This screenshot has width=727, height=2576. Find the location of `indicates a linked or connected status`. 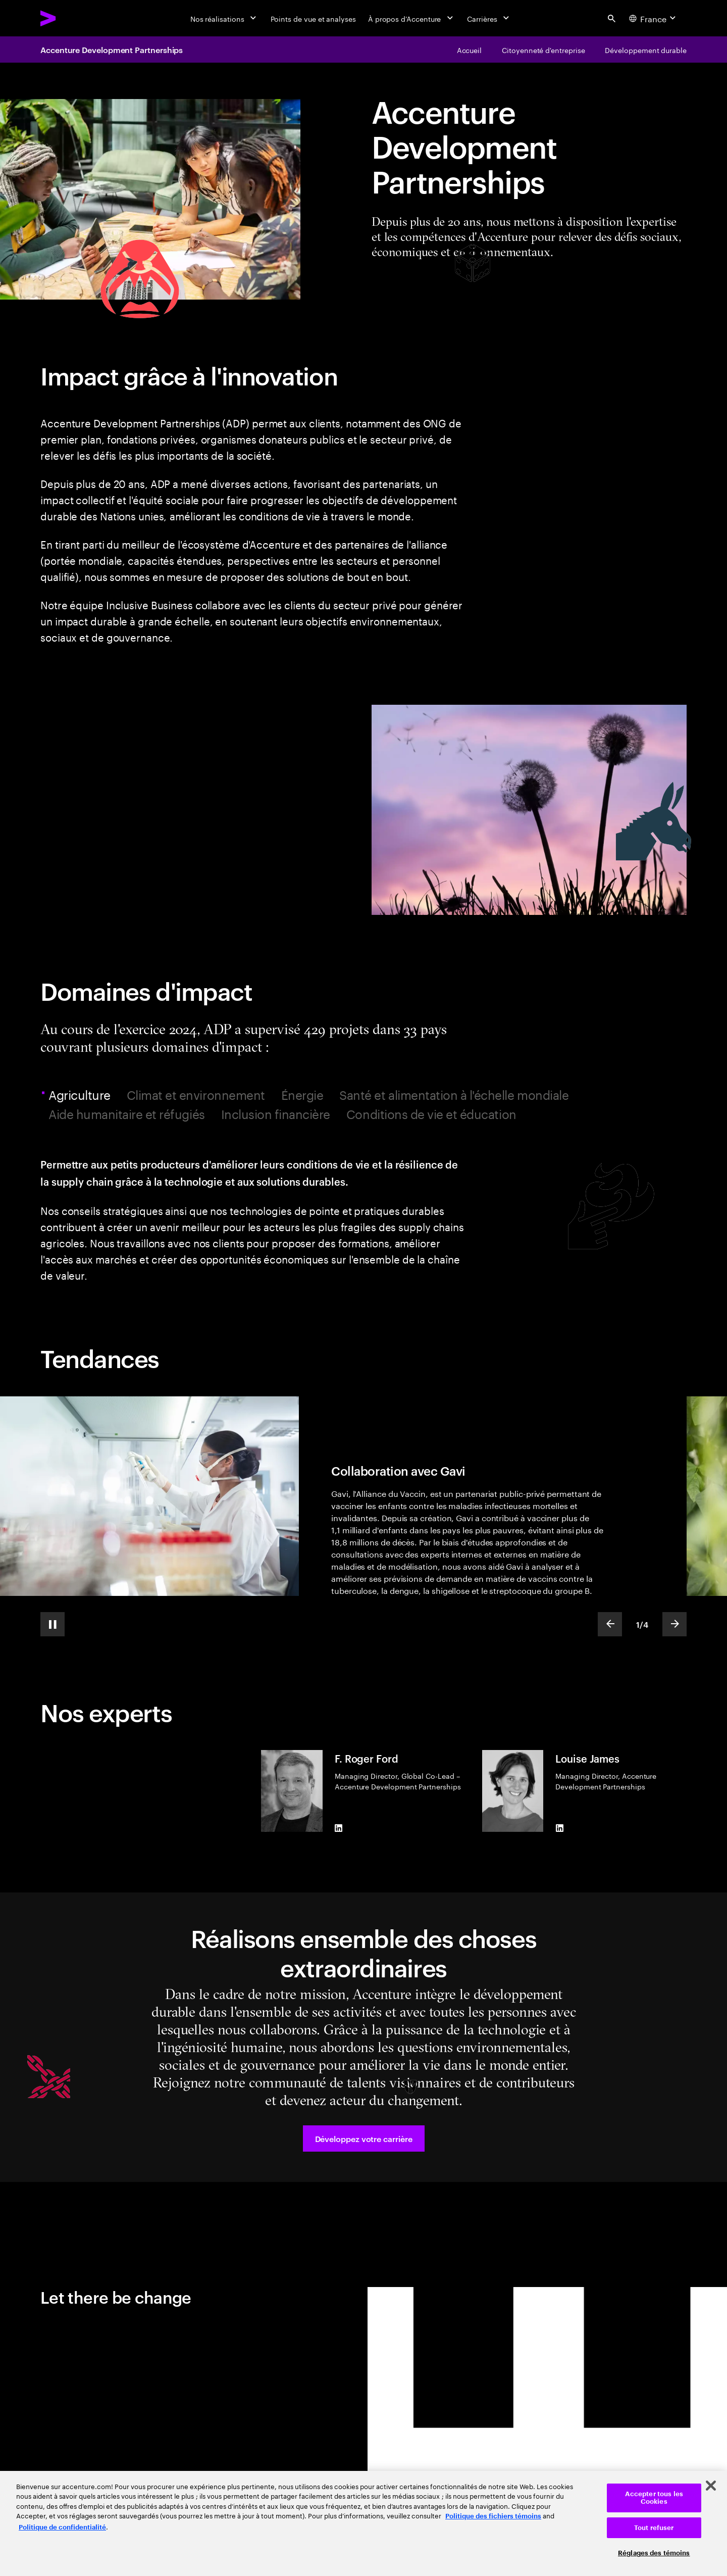

indicates a linked or connected status is located at coordinates (48, 2076).